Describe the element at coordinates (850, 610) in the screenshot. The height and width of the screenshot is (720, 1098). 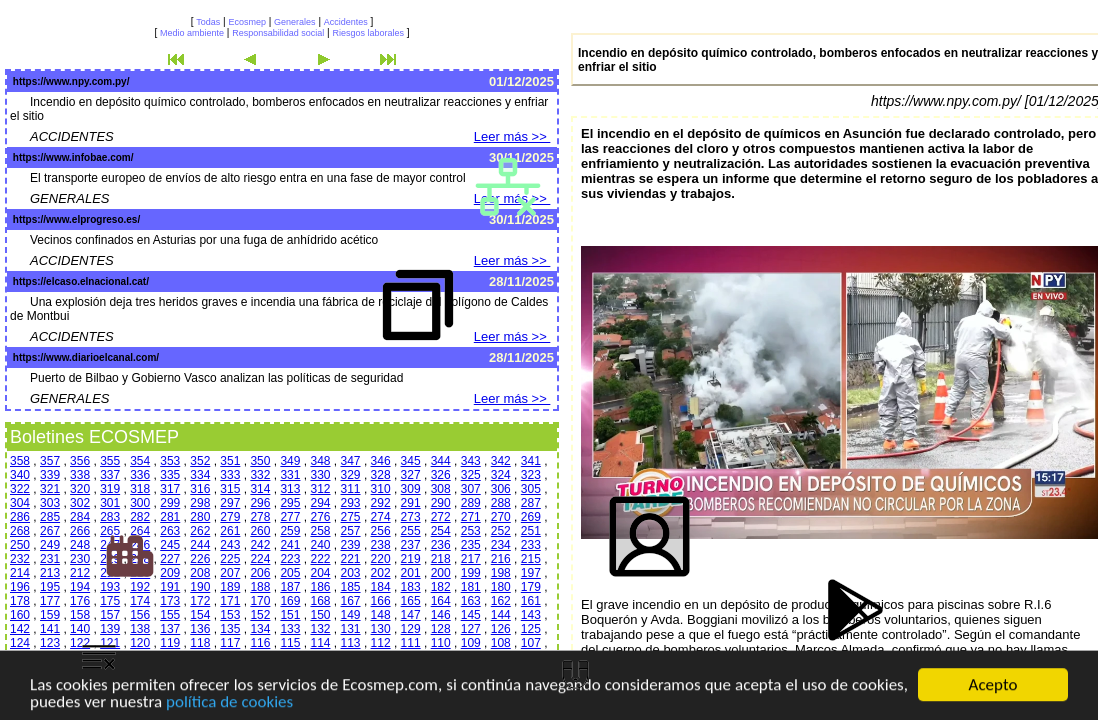
I see `open google play store` at that location.